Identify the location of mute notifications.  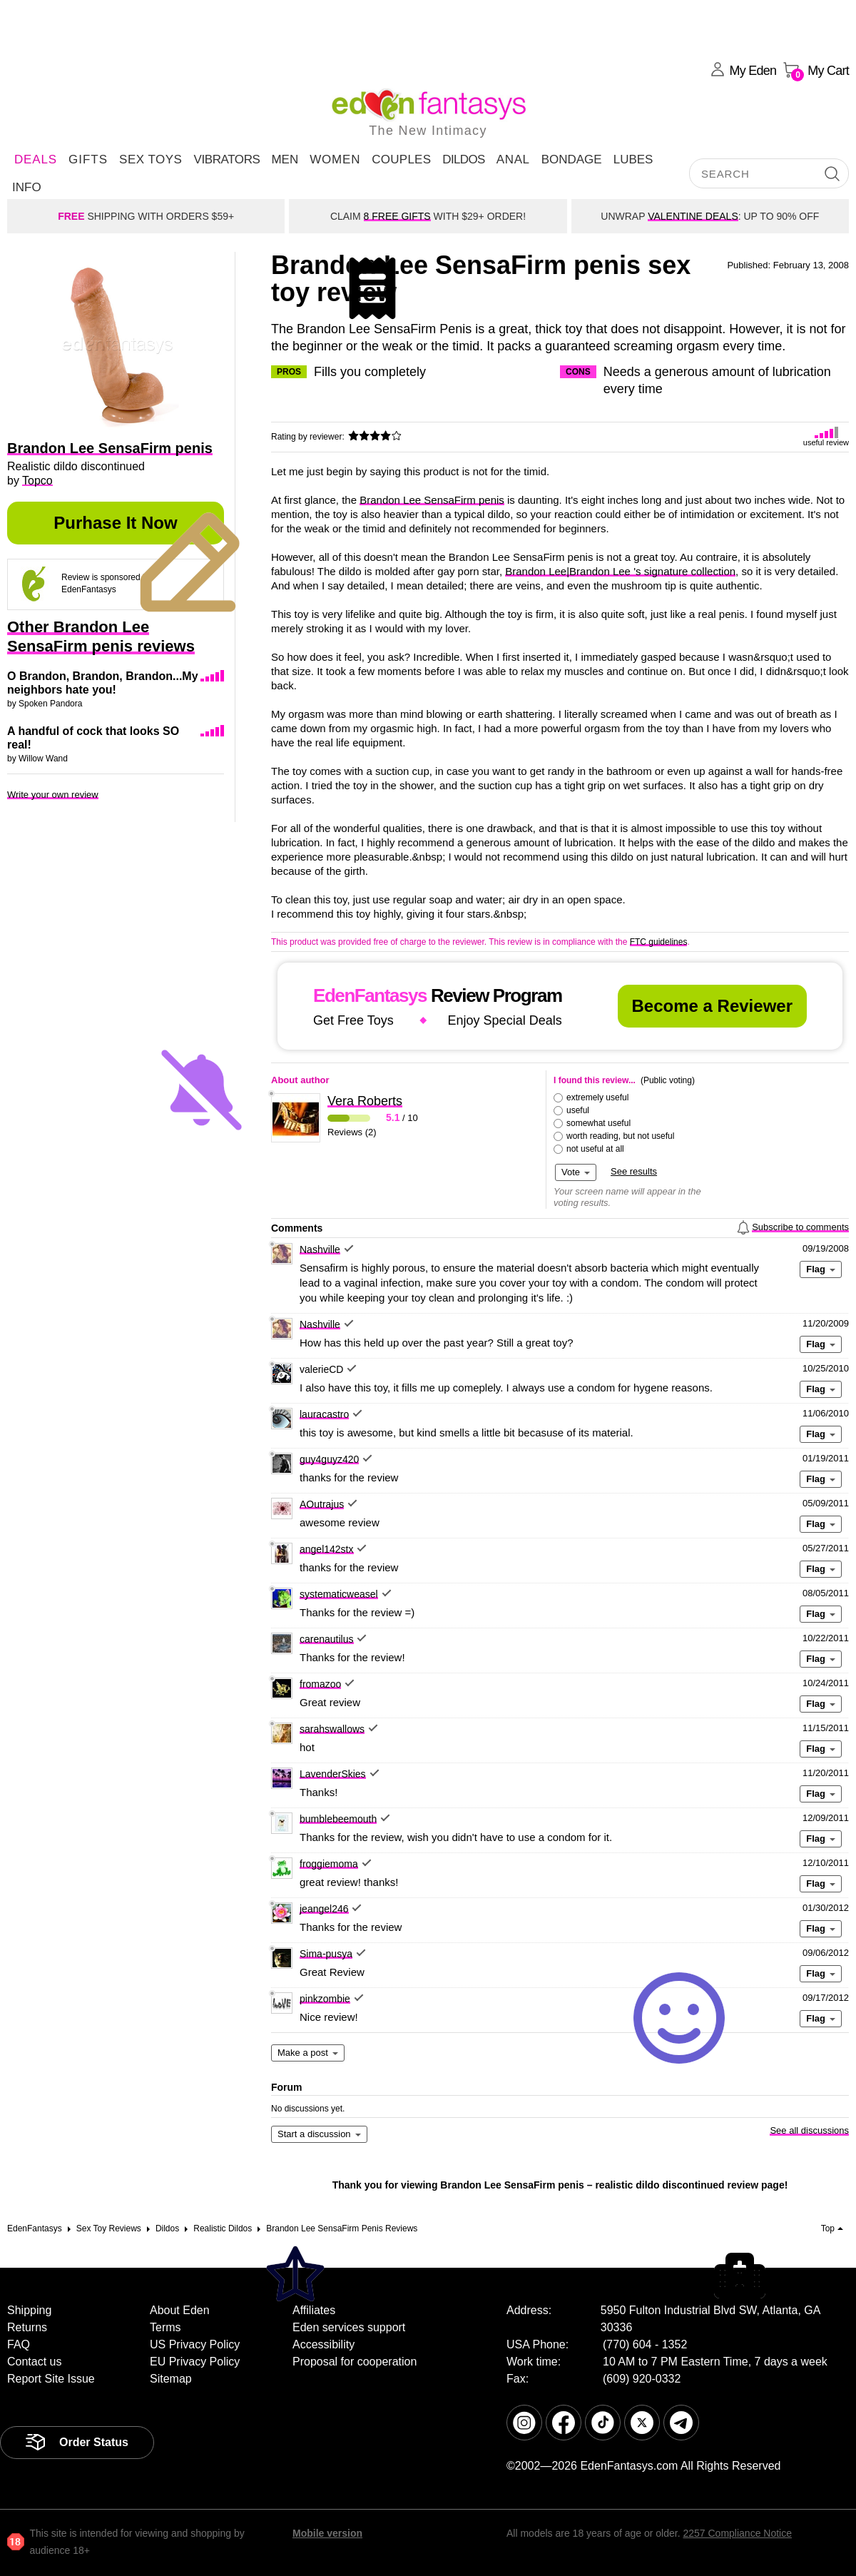
(201, 1090).